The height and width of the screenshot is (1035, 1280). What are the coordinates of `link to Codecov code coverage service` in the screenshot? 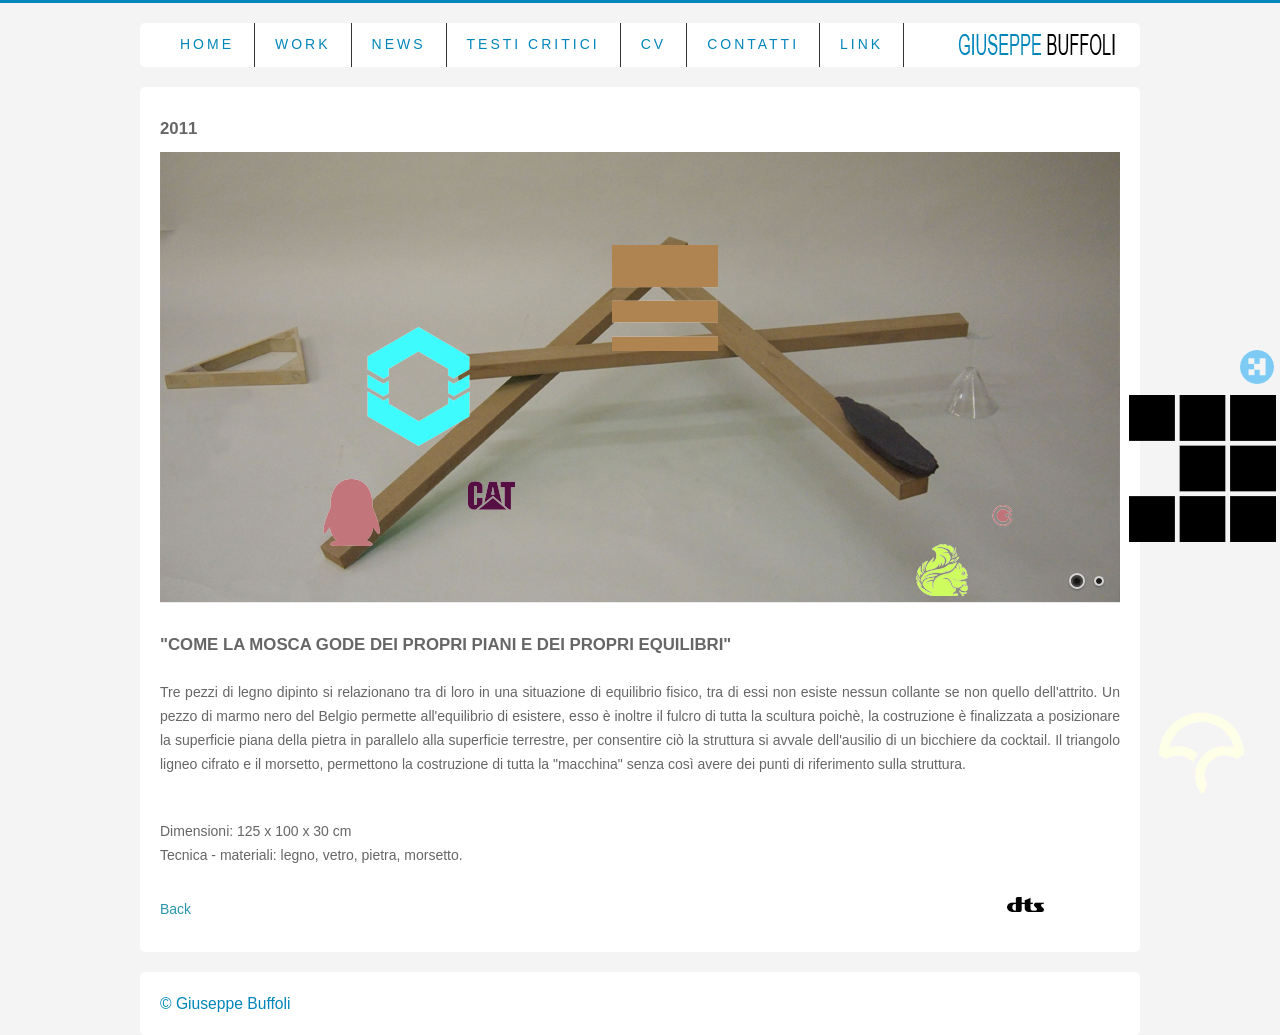 It's located at (1201, 753).